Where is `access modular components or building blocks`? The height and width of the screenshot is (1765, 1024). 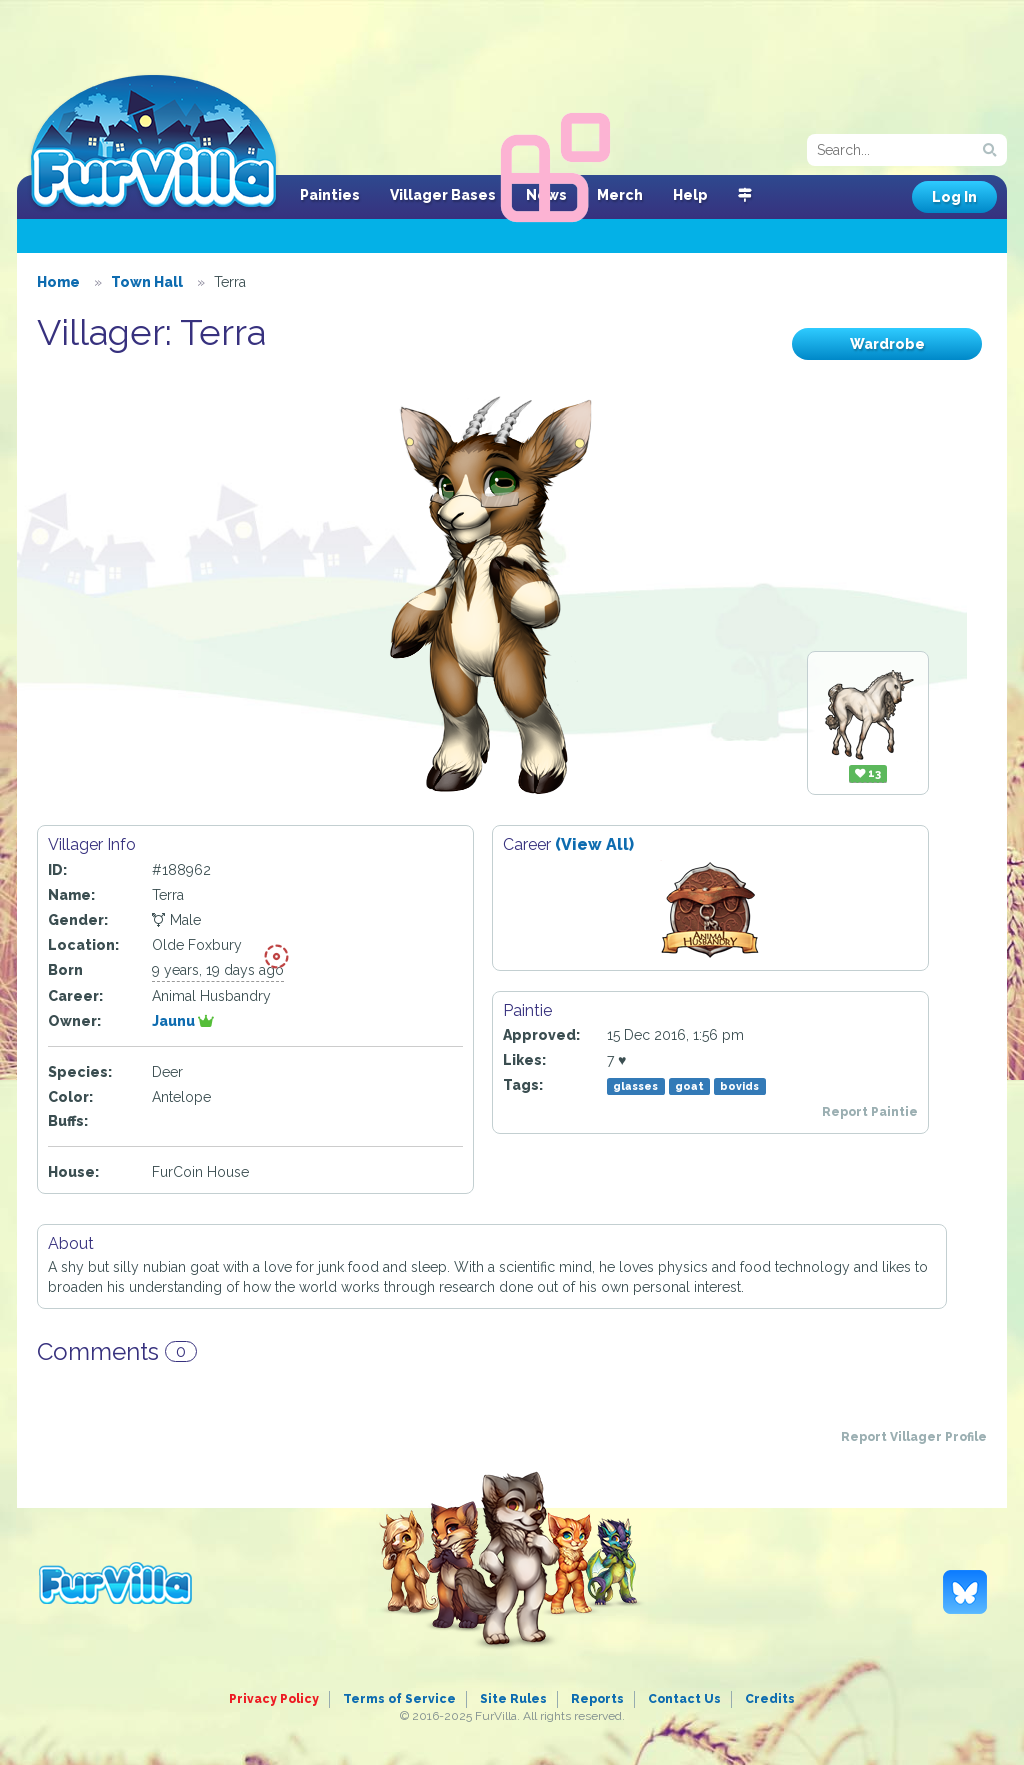 access modular components or building blocks is located at coordinates (555, 167).